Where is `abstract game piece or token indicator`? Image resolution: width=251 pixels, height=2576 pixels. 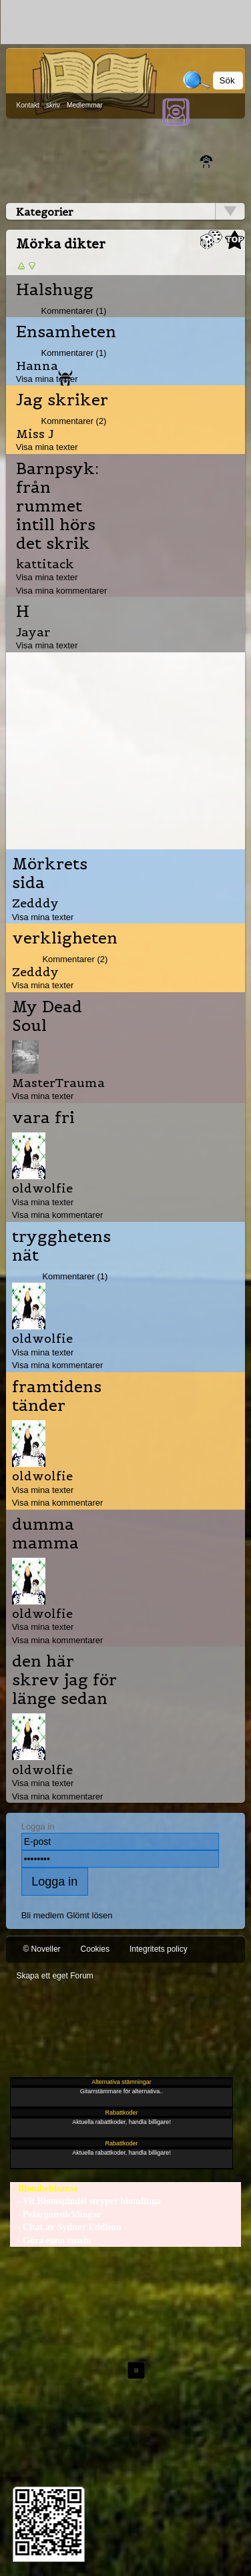
abstract game piece or token indicator is located at coordinates (176, 112).